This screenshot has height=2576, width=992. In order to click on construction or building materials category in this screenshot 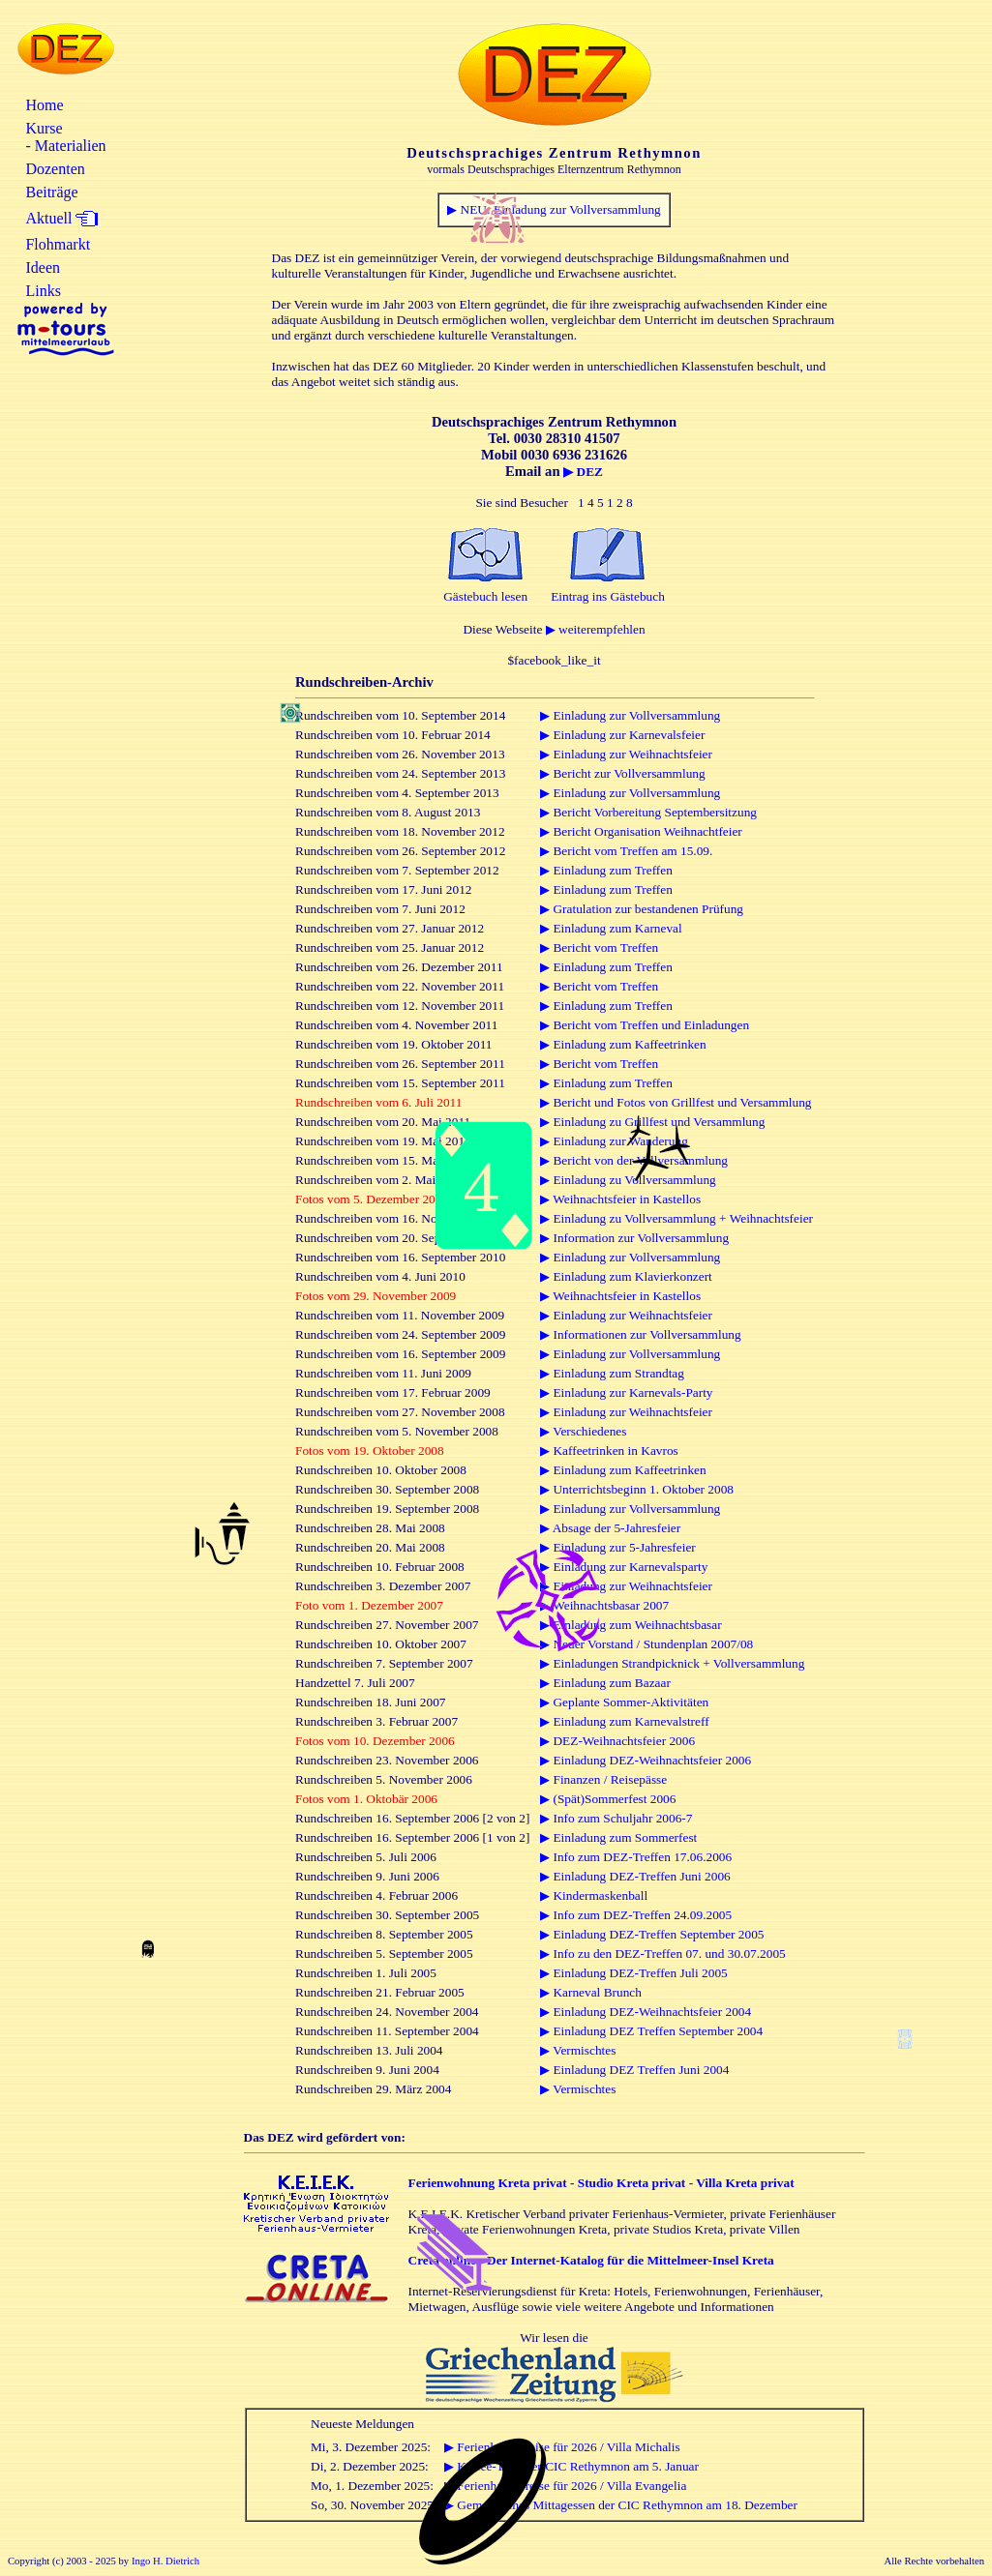, I will do `click(454, 2252)`.